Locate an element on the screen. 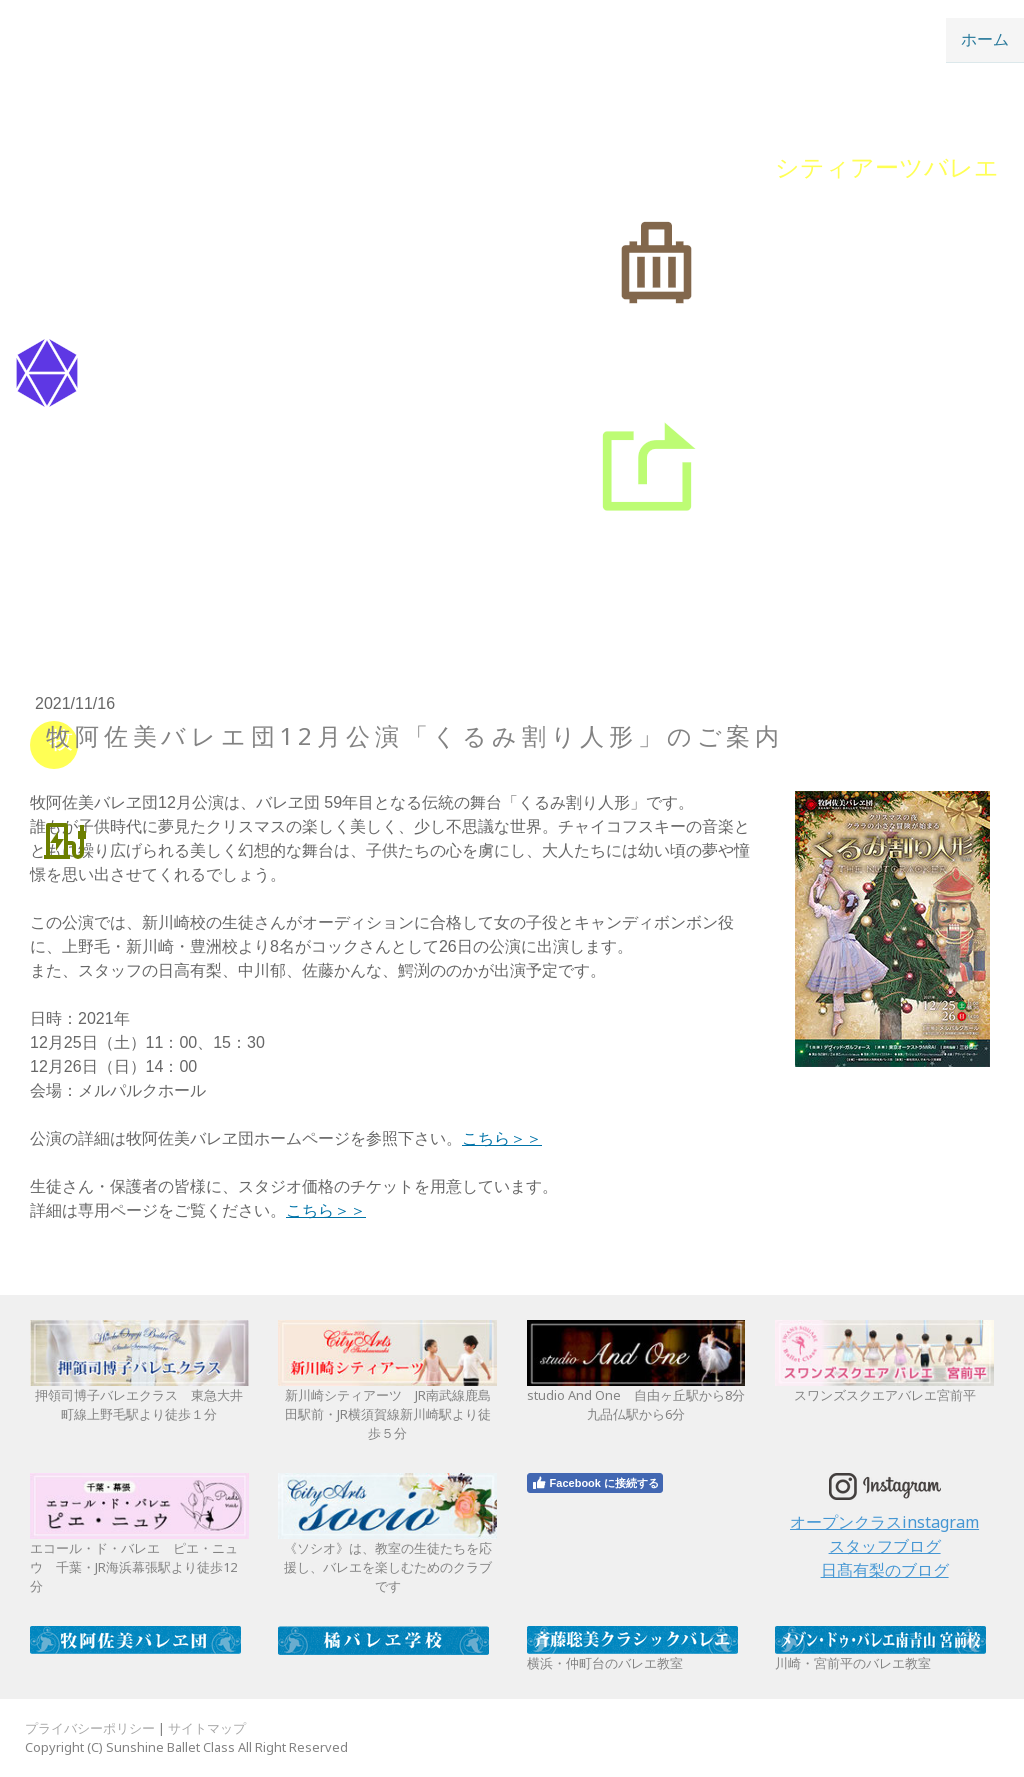  clever cloud platform logo is located at coordinates (47, 373).